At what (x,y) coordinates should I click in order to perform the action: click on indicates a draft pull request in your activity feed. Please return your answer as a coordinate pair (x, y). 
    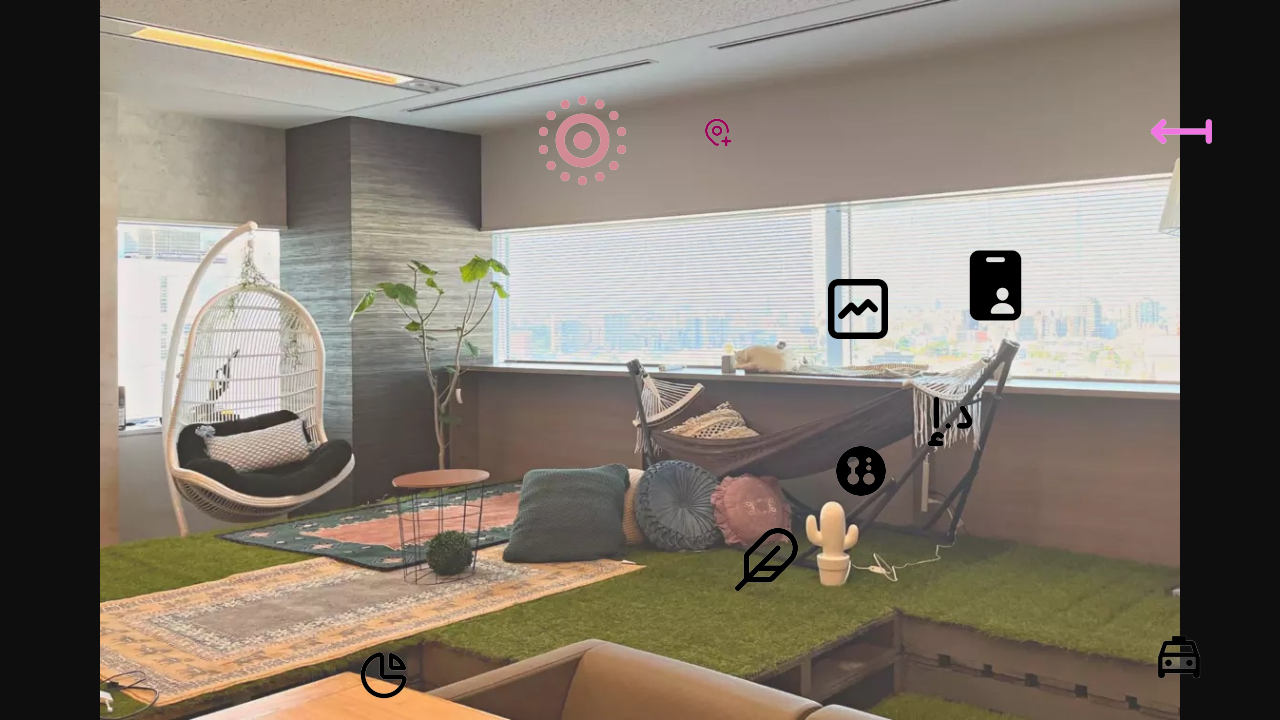
    Looking at the image, I should click on (861, 471).